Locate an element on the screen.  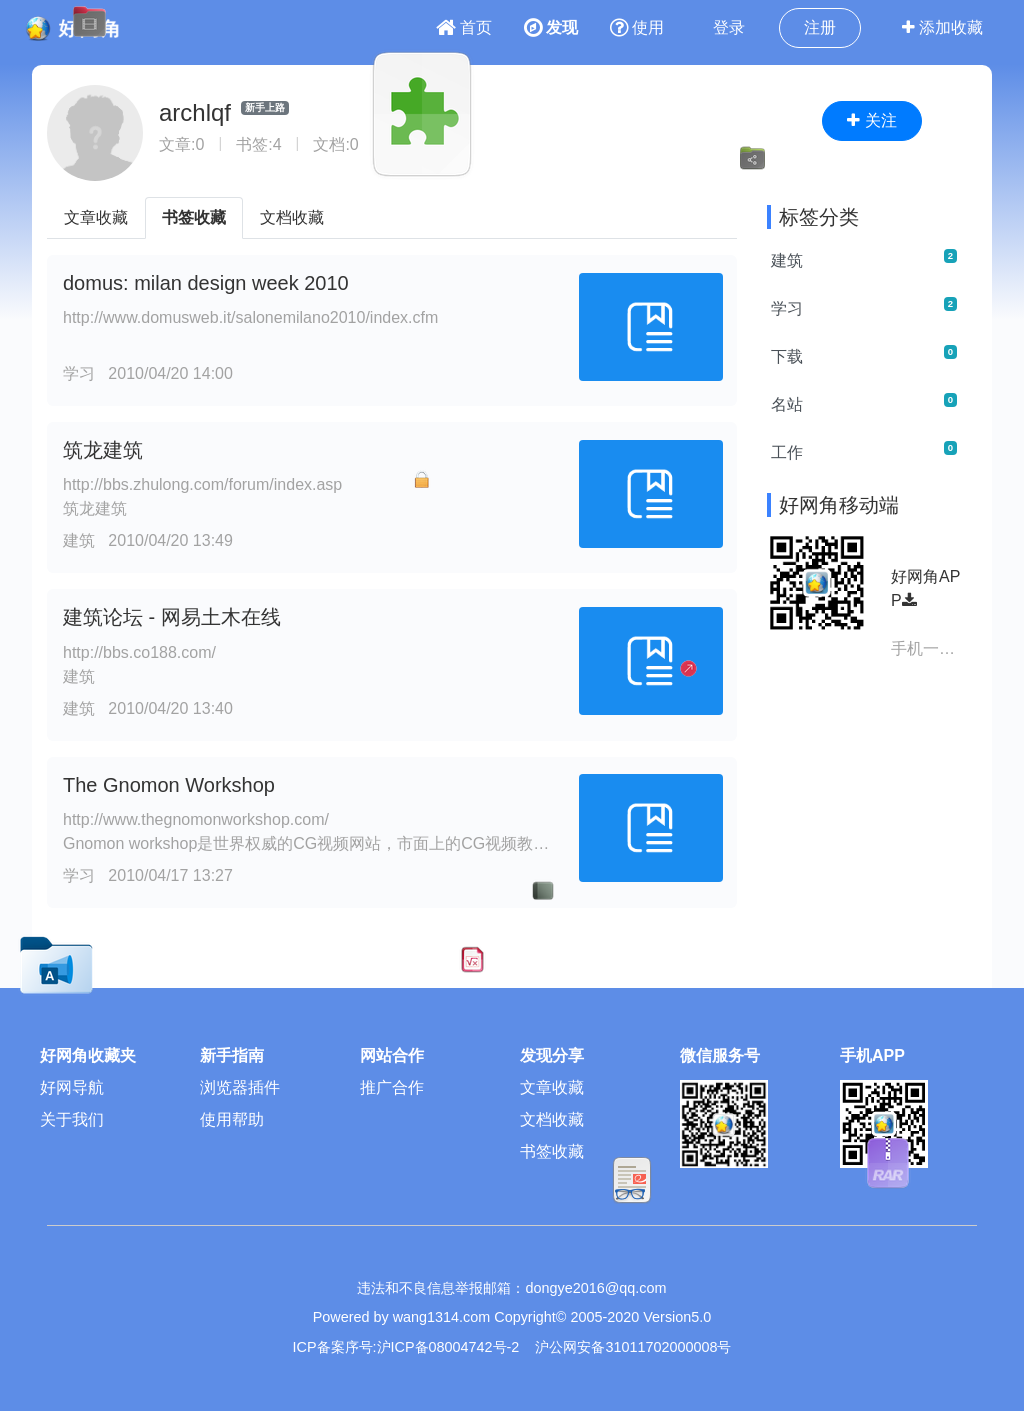
indicates a symbolic link or shortcut to another file is located at coordinates (688, 668).